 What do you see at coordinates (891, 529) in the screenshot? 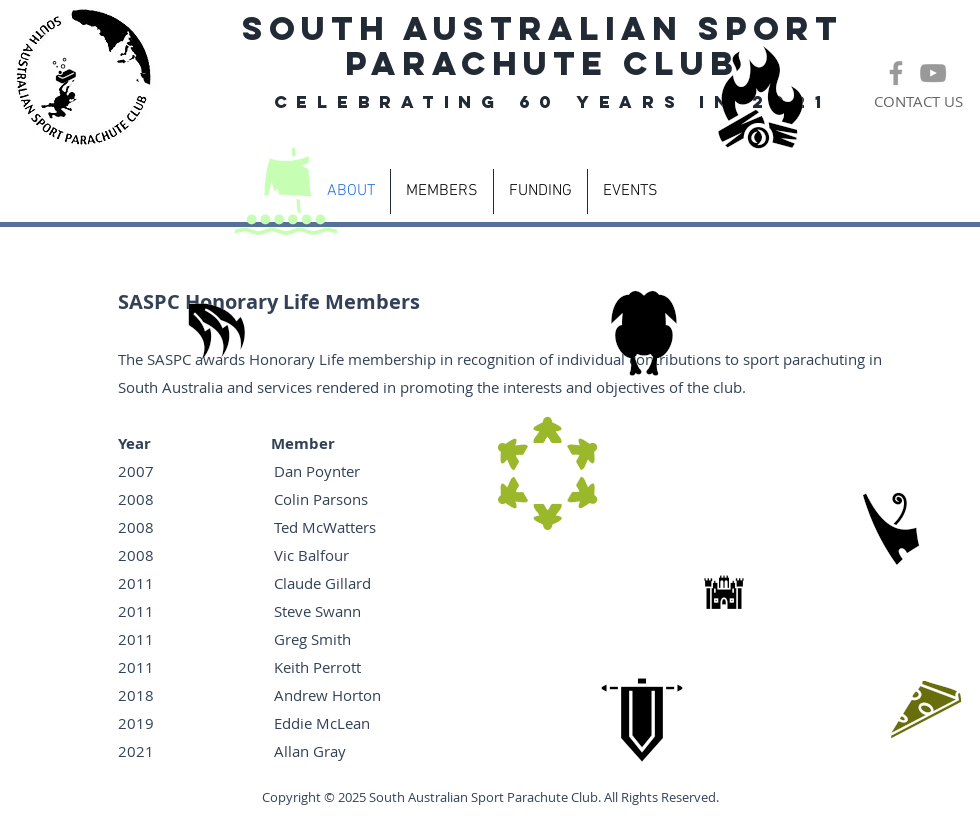
I see `select the deshret (ancient Egyptian red crown) symbol` at bounding box center [891, 529].